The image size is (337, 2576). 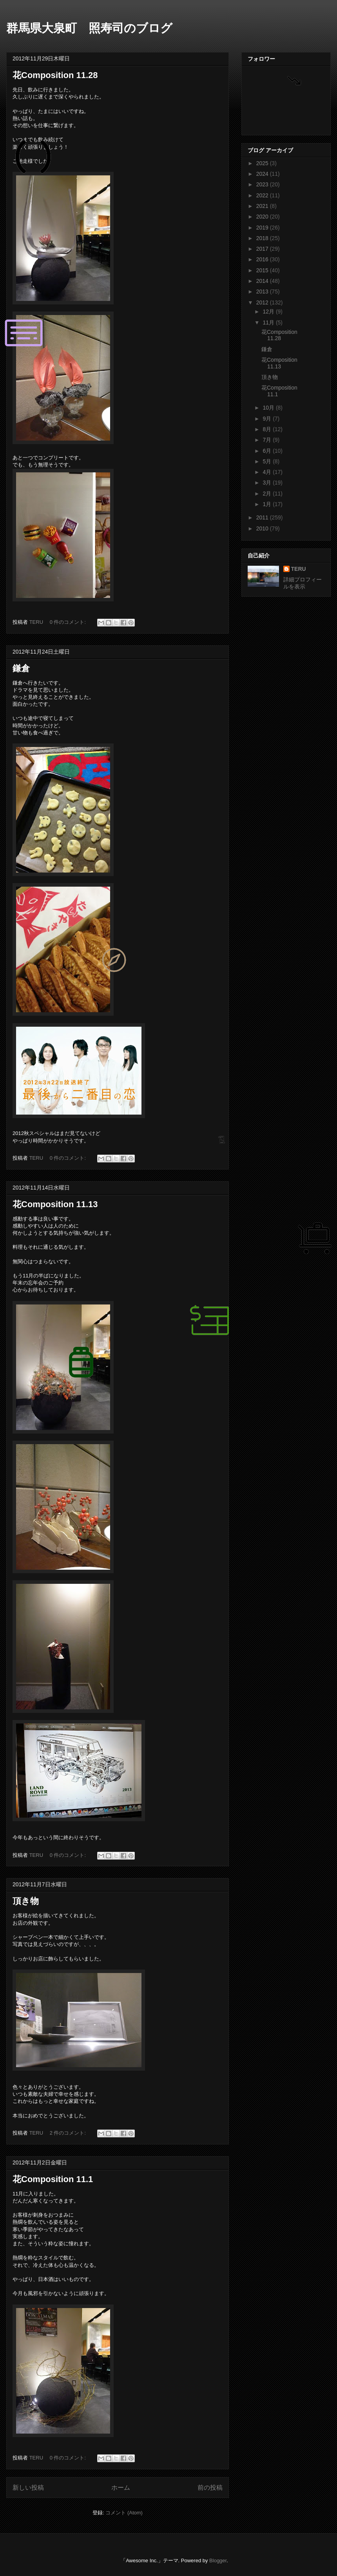 What do you see at coordinates (81, 1362) in the screenshot?
I see `view or manage stored items` at bounding box center [81, 1362].